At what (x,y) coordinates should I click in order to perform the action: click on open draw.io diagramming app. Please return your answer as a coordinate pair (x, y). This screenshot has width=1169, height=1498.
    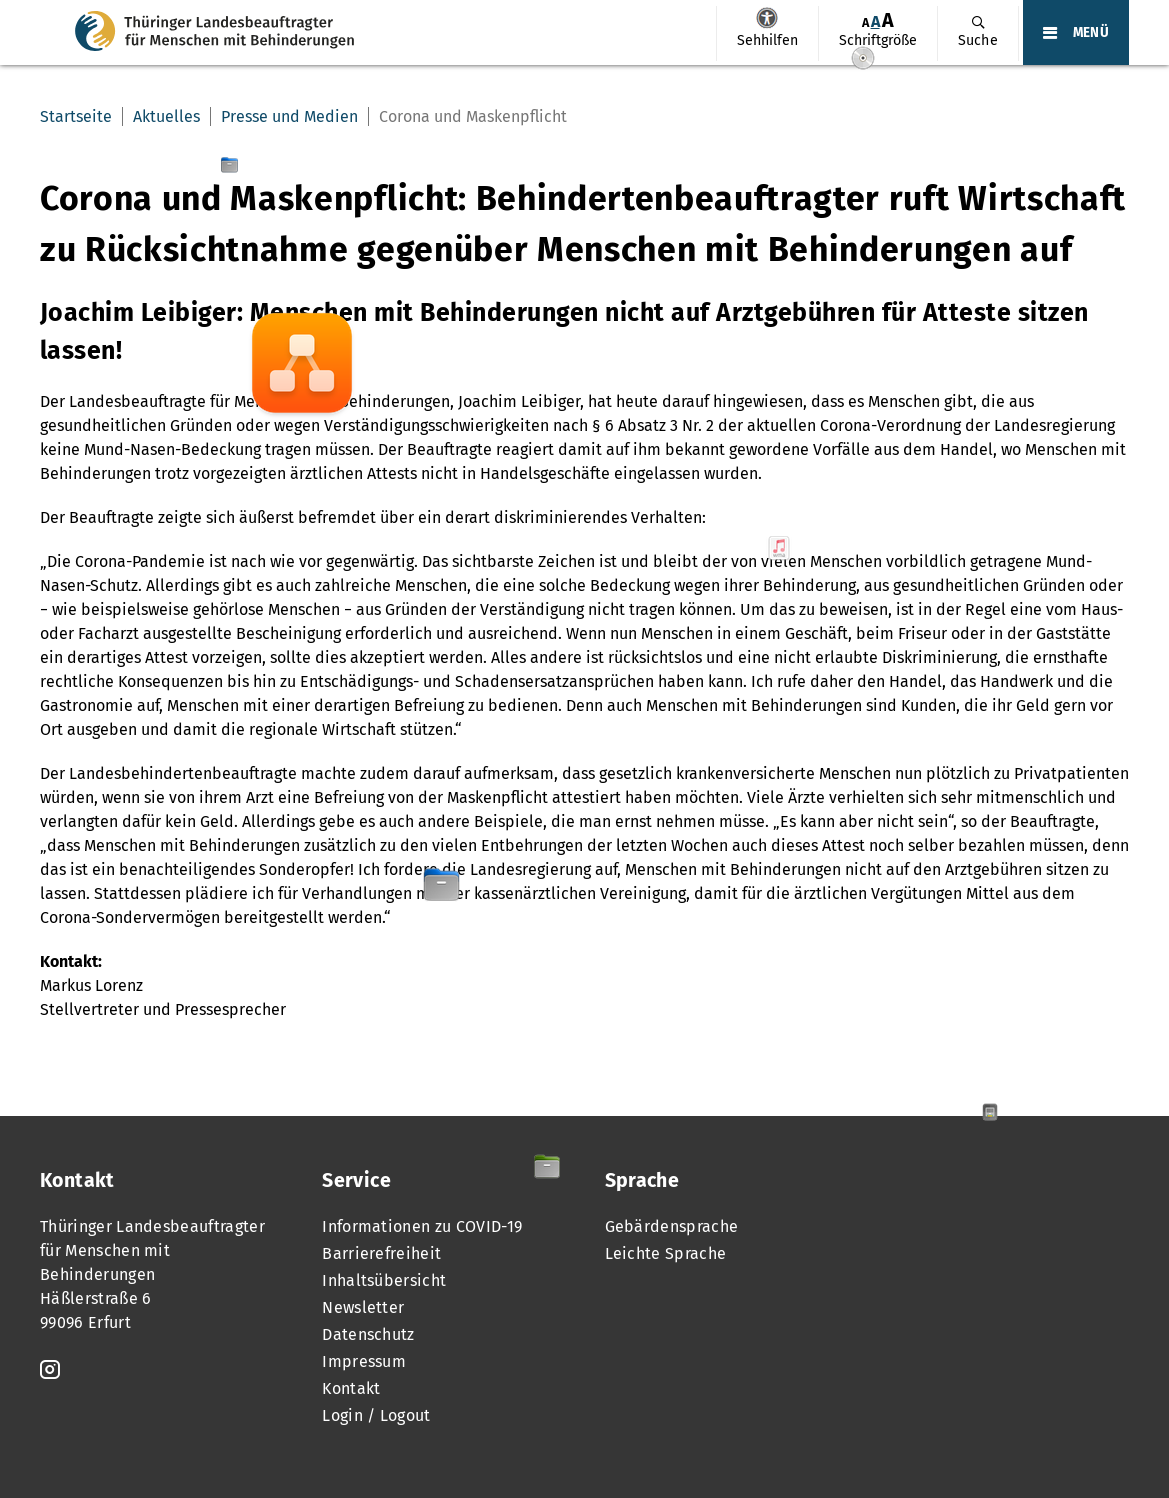
    Looking at the image, I should click on (302, 363).